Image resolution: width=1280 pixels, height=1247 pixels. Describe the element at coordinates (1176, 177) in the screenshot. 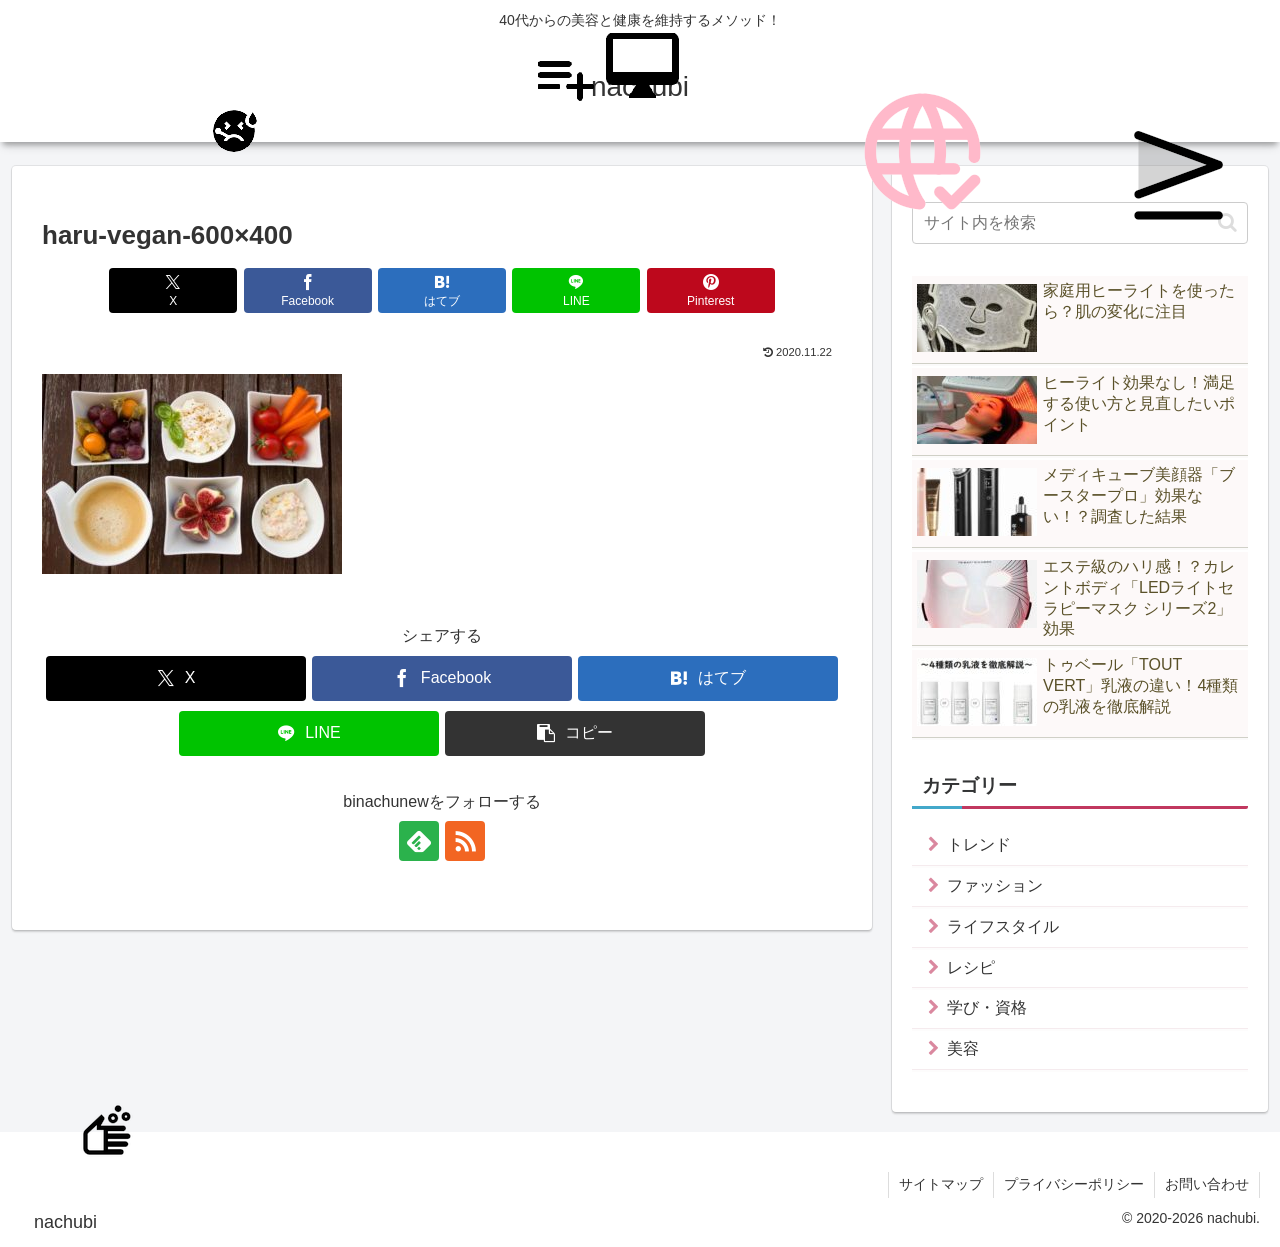

I see `apply a "greater than or equal to" filter condition` at that location.